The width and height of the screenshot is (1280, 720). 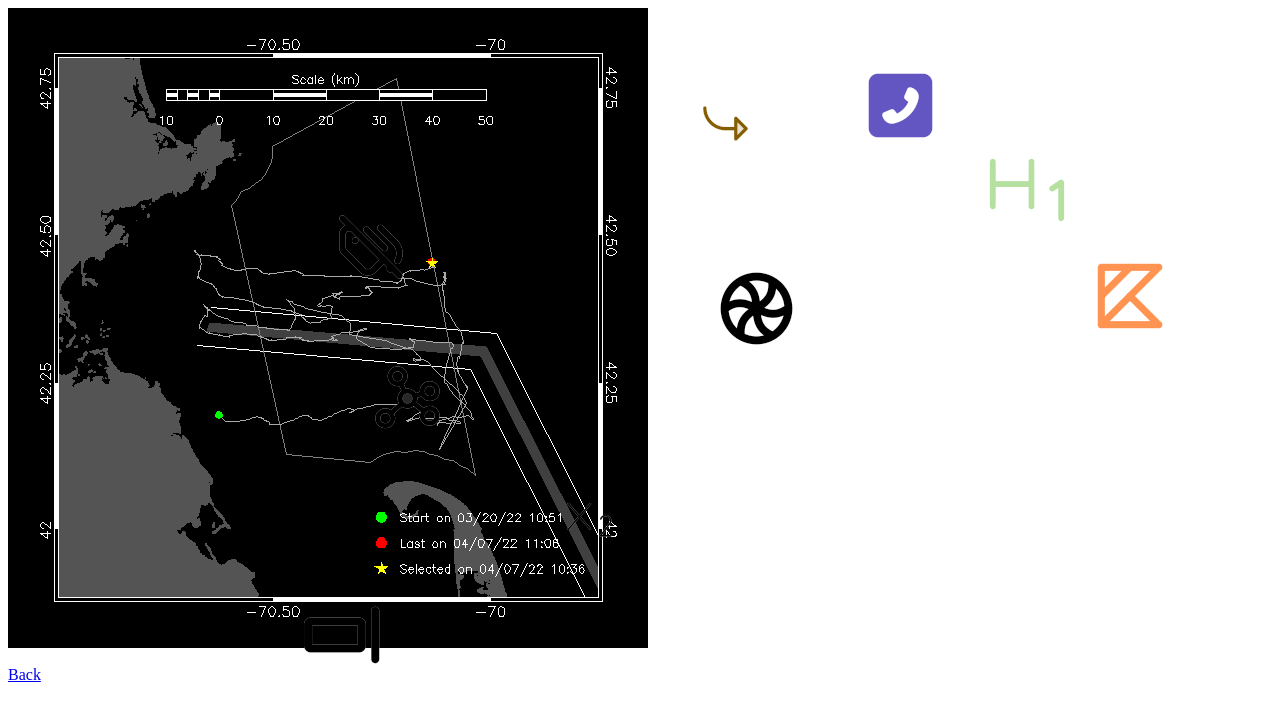 I want to click on reply to a message or comment, so click(x=725, y=123).